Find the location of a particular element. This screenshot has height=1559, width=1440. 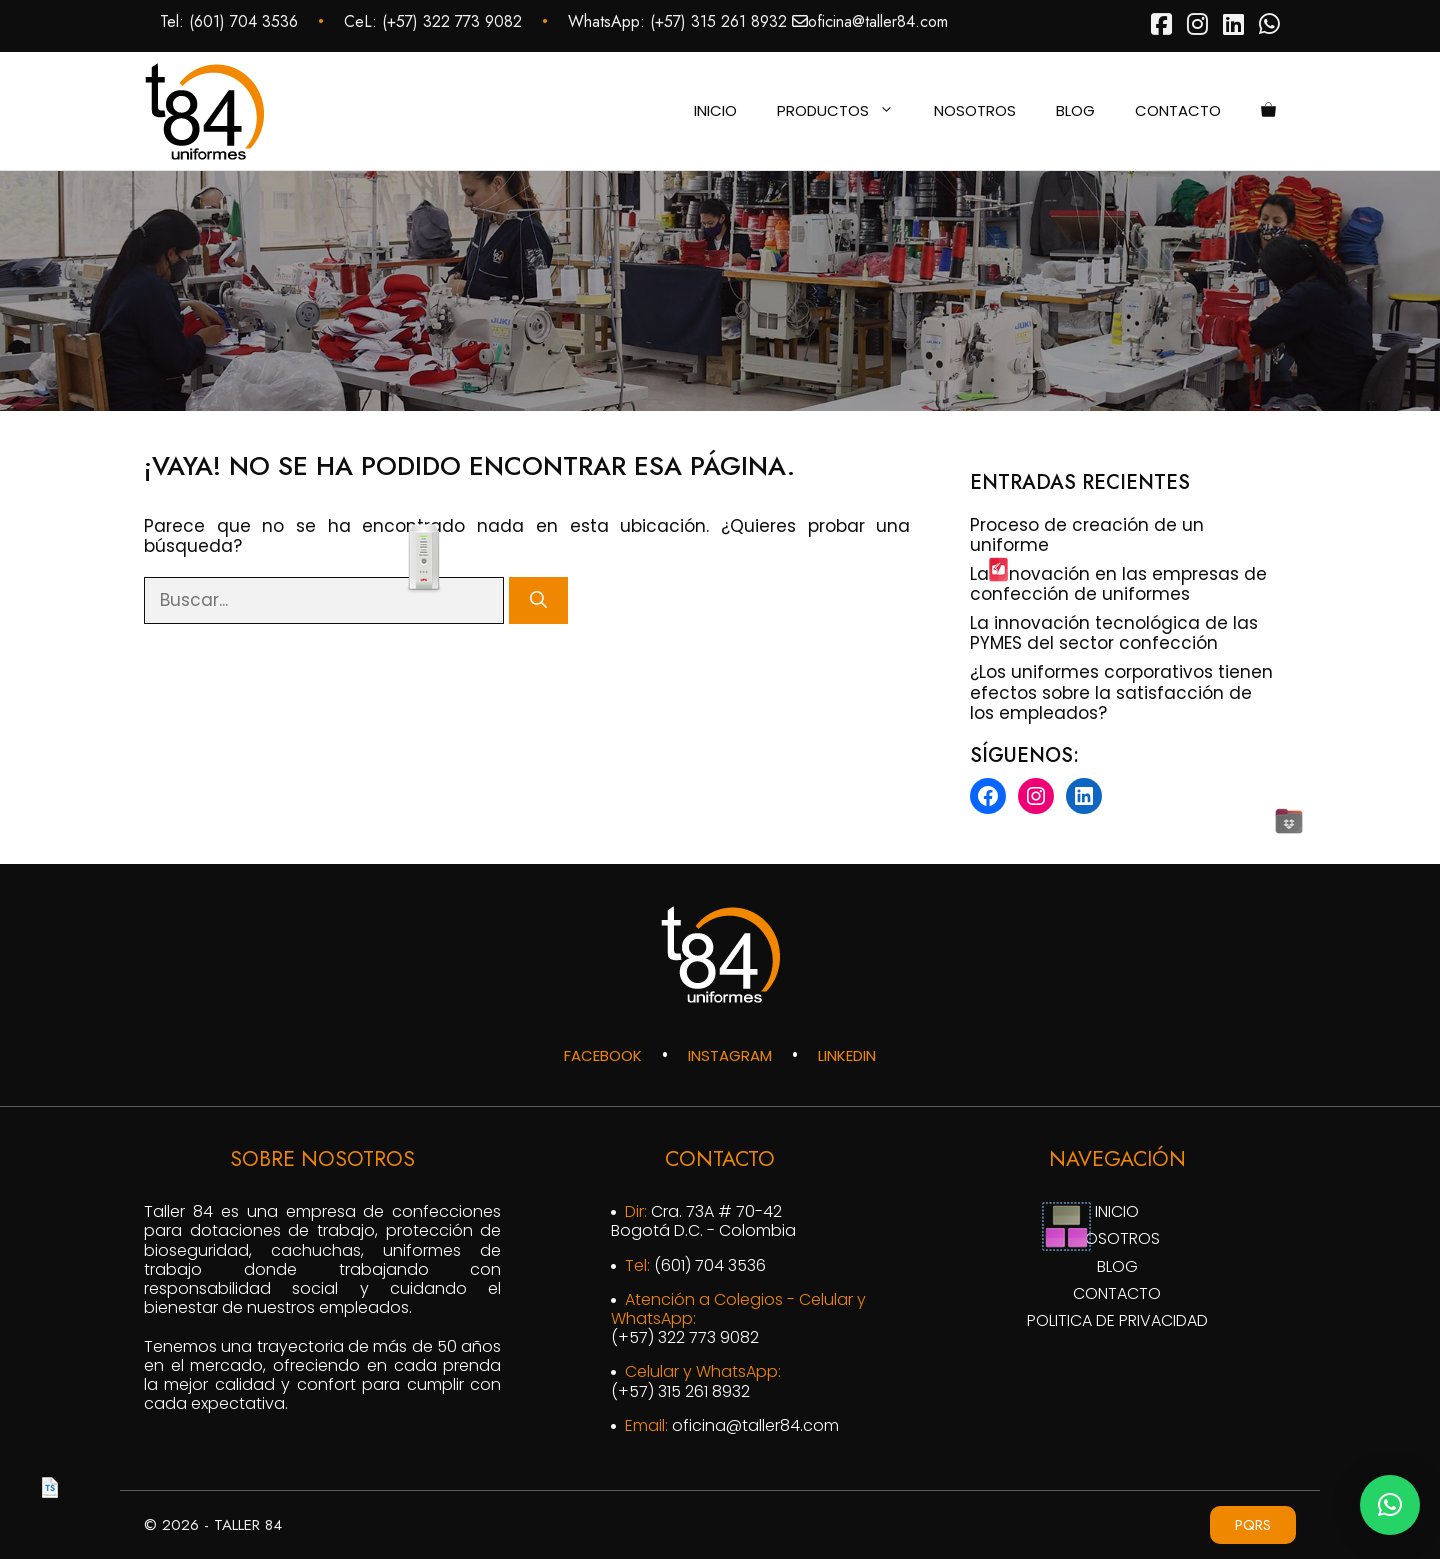

select all items in the current view is located at coordinates (1066, 1226).